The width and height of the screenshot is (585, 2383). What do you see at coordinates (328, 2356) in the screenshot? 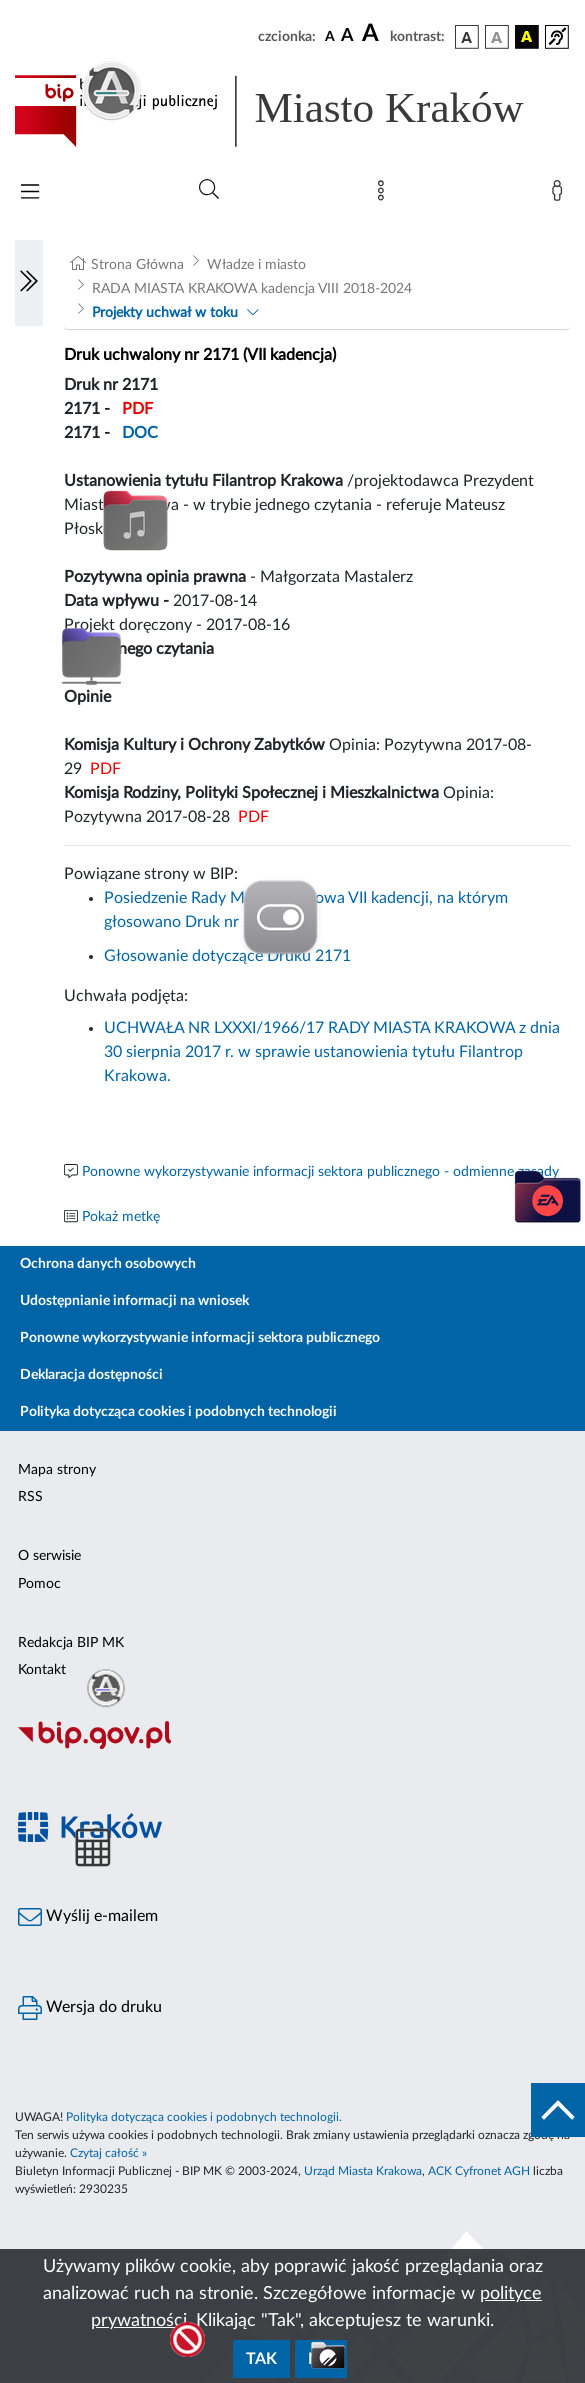
I see `folder containing PlanetScale database files` at bounding box center [328, 2356].